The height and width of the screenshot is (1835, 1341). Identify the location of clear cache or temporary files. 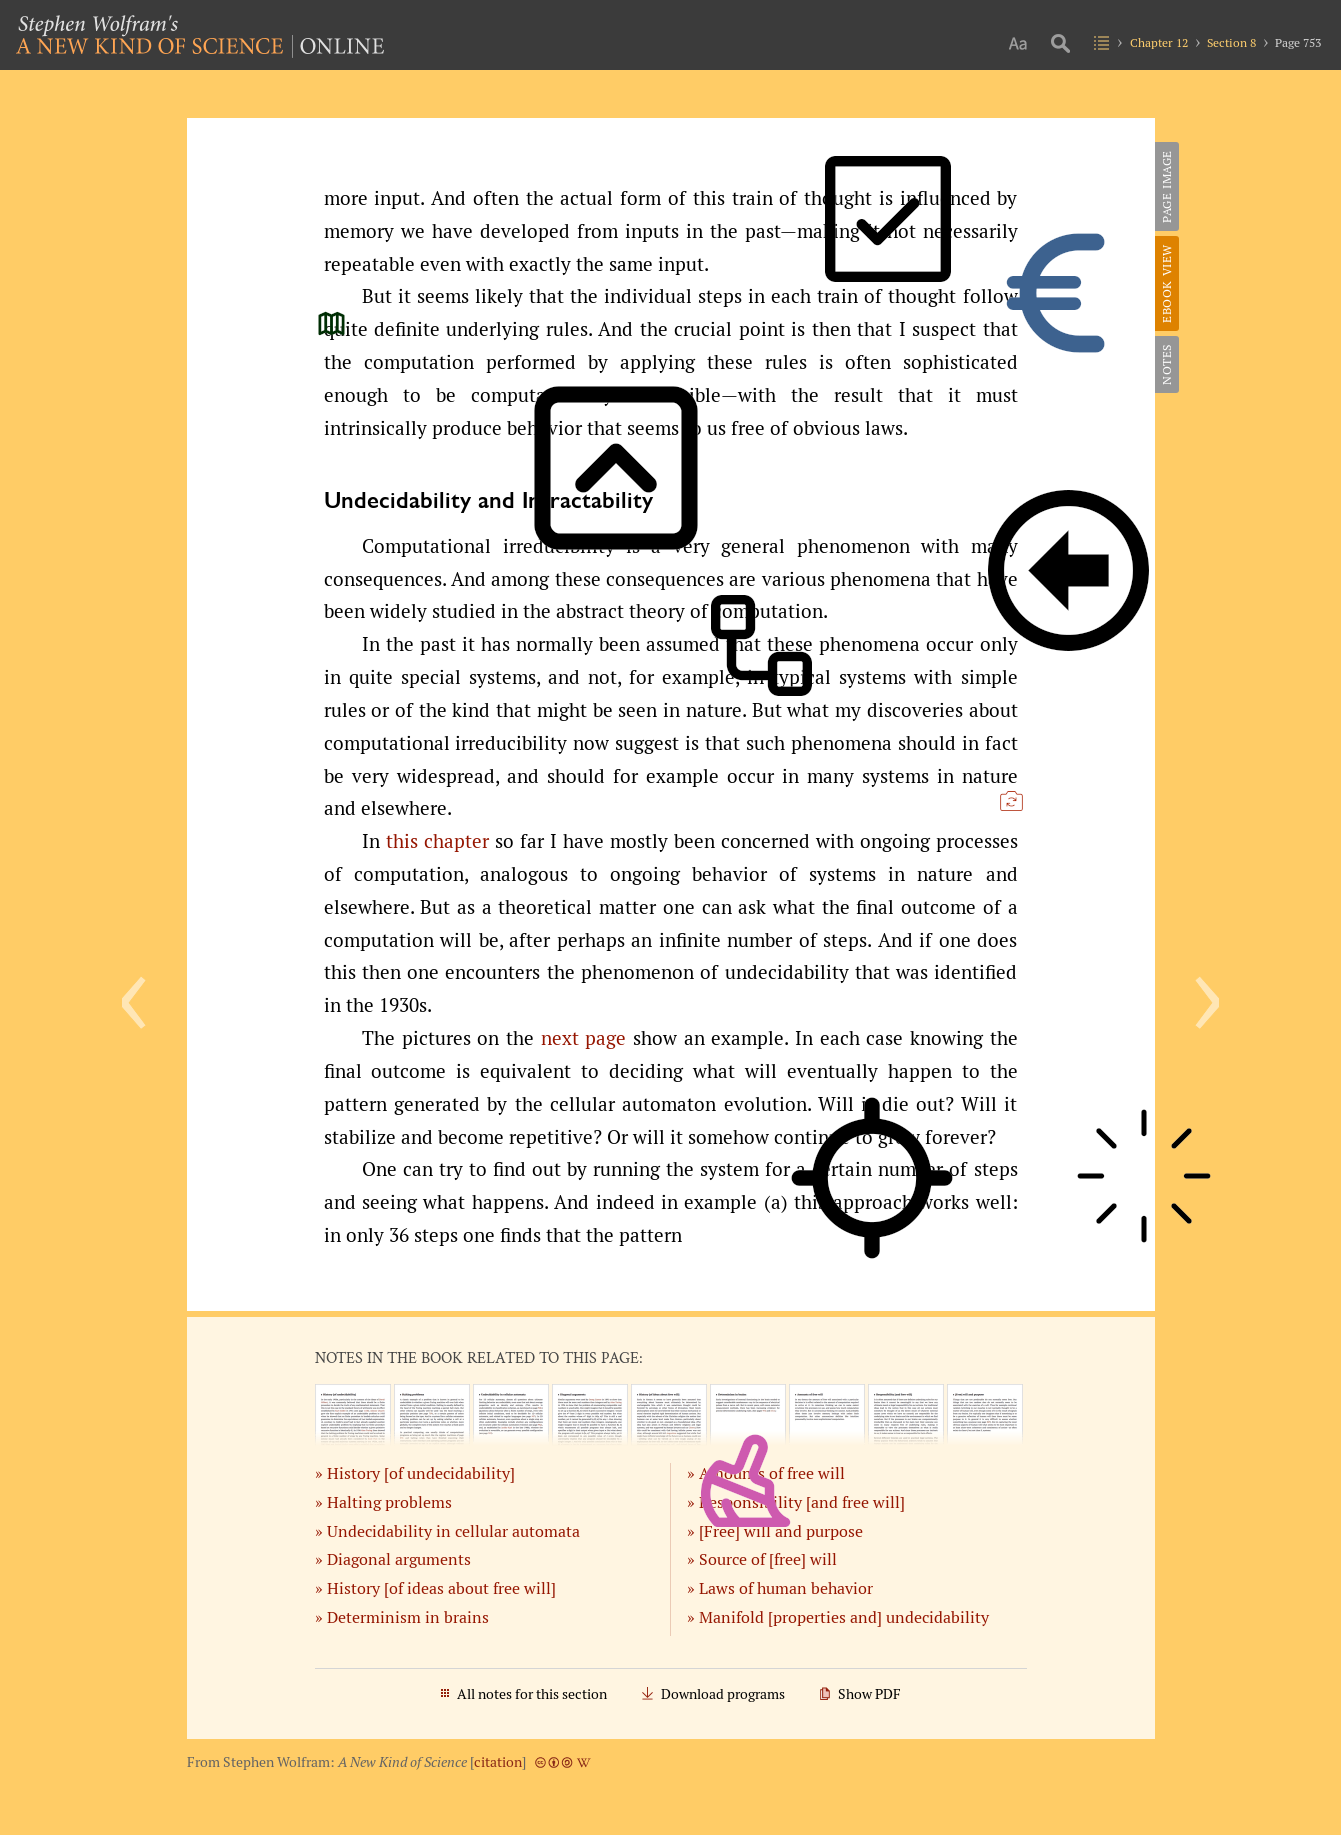
(744, 1484).